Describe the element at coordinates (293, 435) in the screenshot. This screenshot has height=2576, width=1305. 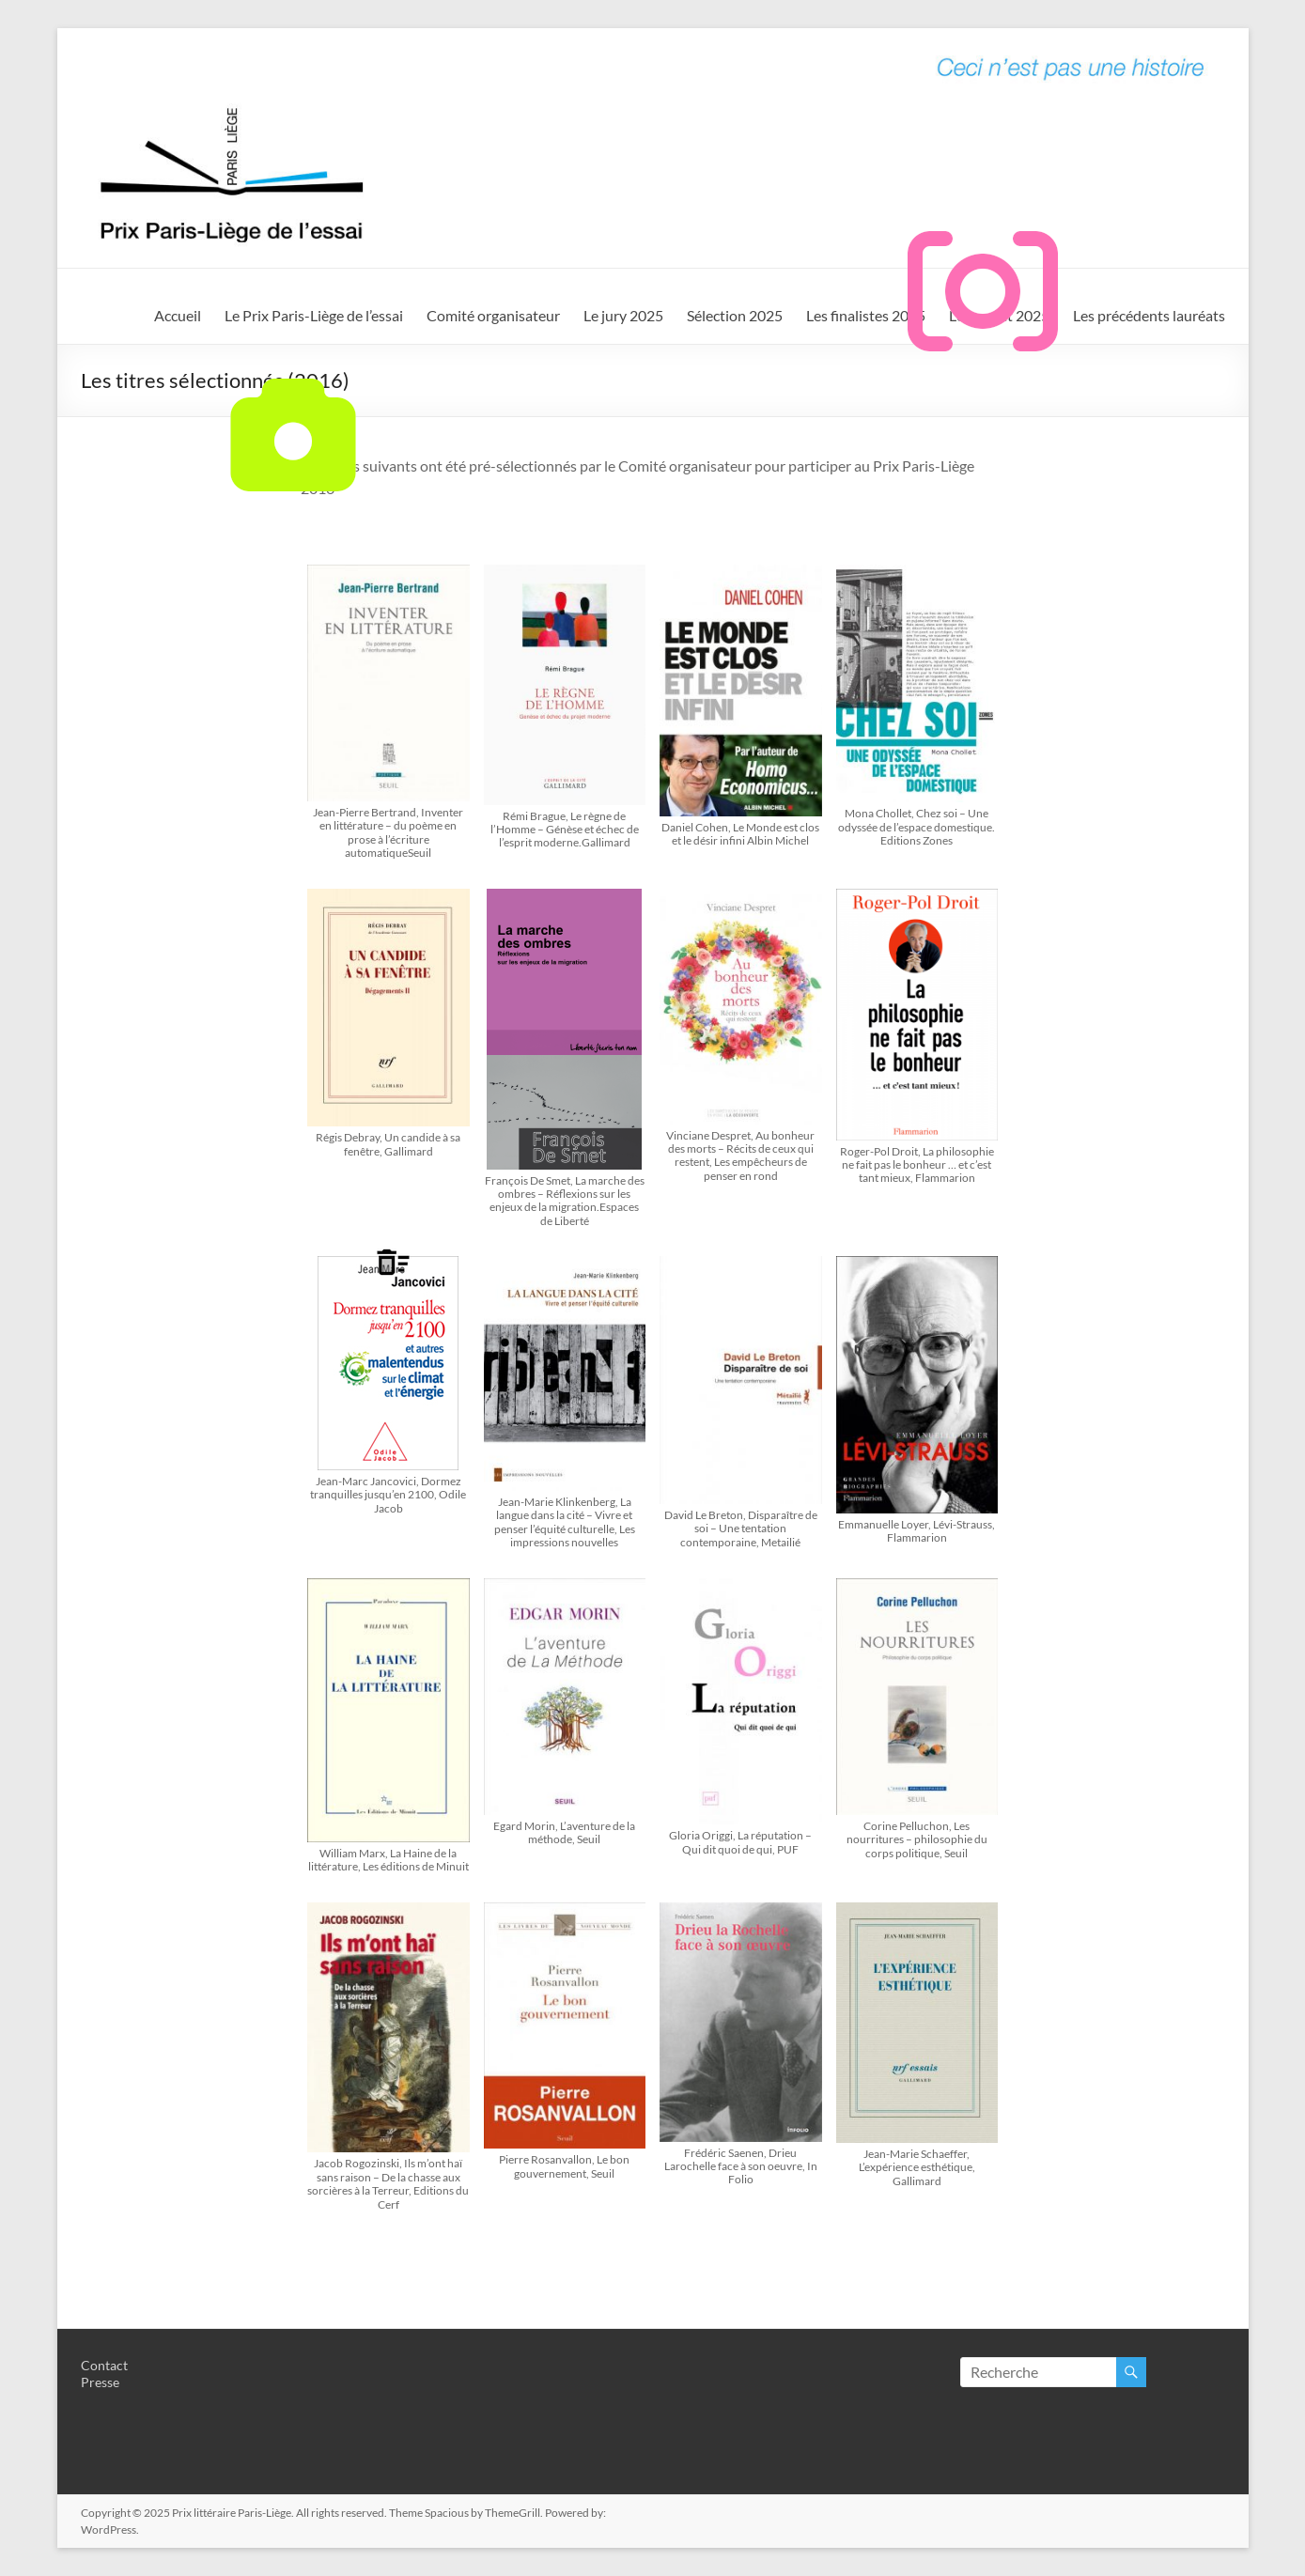
I see `take a photo` at that location.